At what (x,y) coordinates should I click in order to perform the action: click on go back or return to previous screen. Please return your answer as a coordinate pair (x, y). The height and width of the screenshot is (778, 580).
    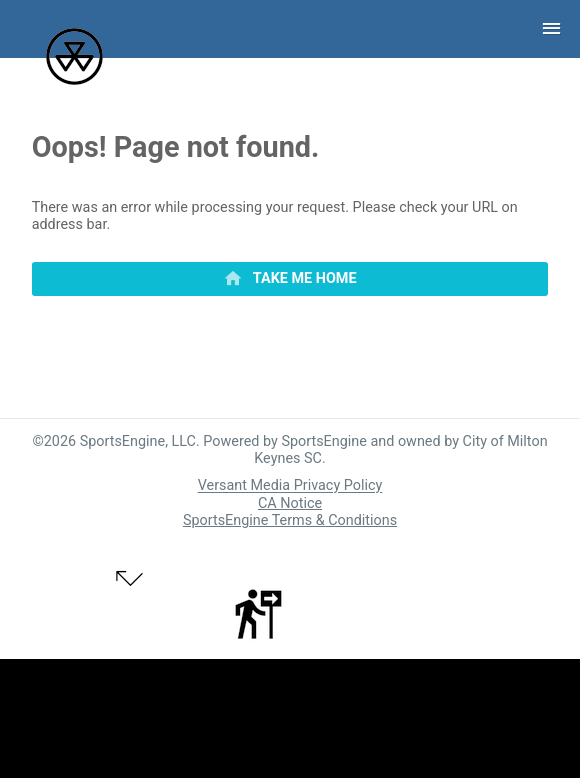
    Looking at the image, I should click on (129, 577).